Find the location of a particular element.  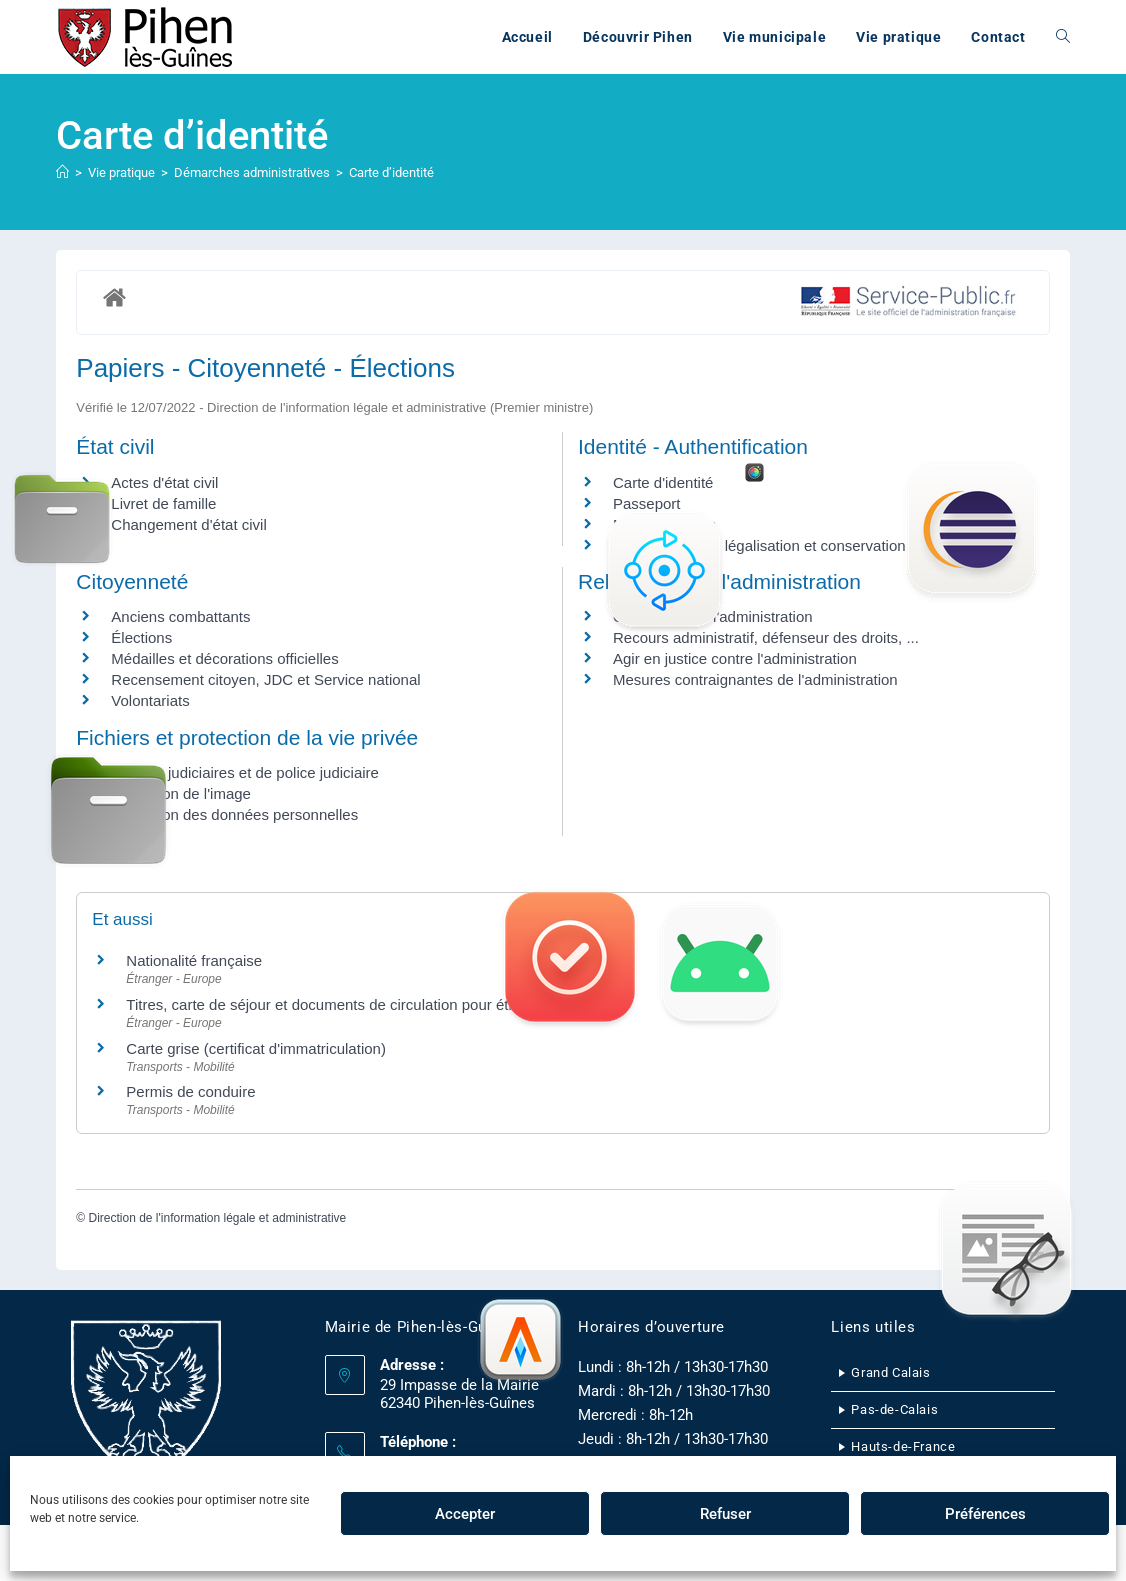

open gnome documents app is located at coordinates (1006, 1249).